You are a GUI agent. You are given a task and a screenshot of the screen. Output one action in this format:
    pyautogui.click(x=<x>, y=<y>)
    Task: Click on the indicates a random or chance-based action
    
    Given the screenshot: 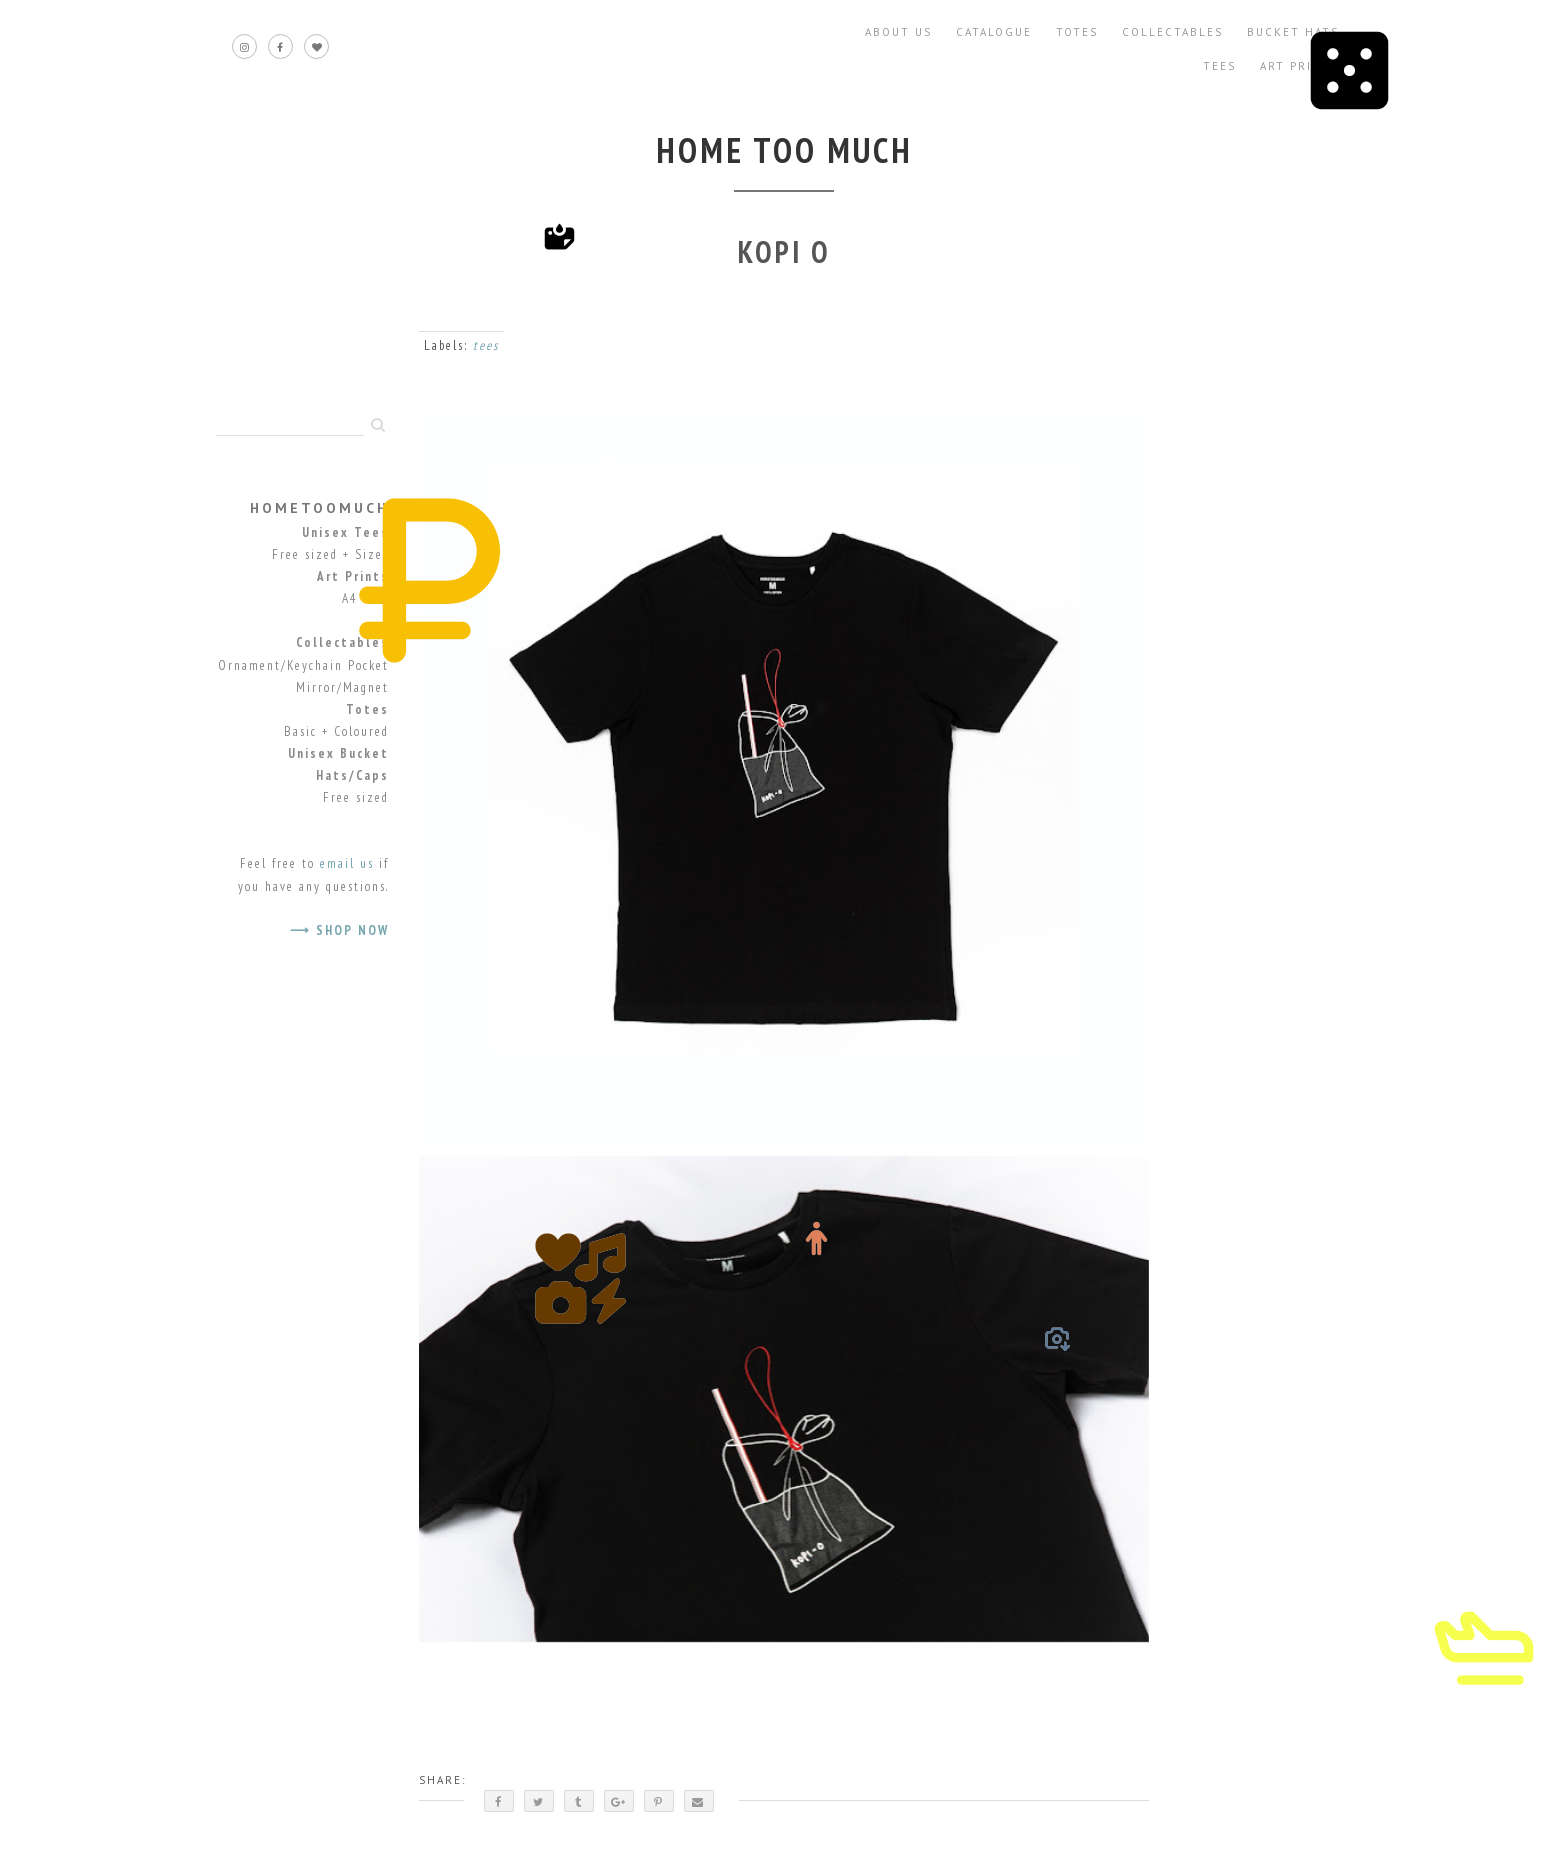 What is the action you would take?
    pyautogui.click(x=1349, y=70)
    